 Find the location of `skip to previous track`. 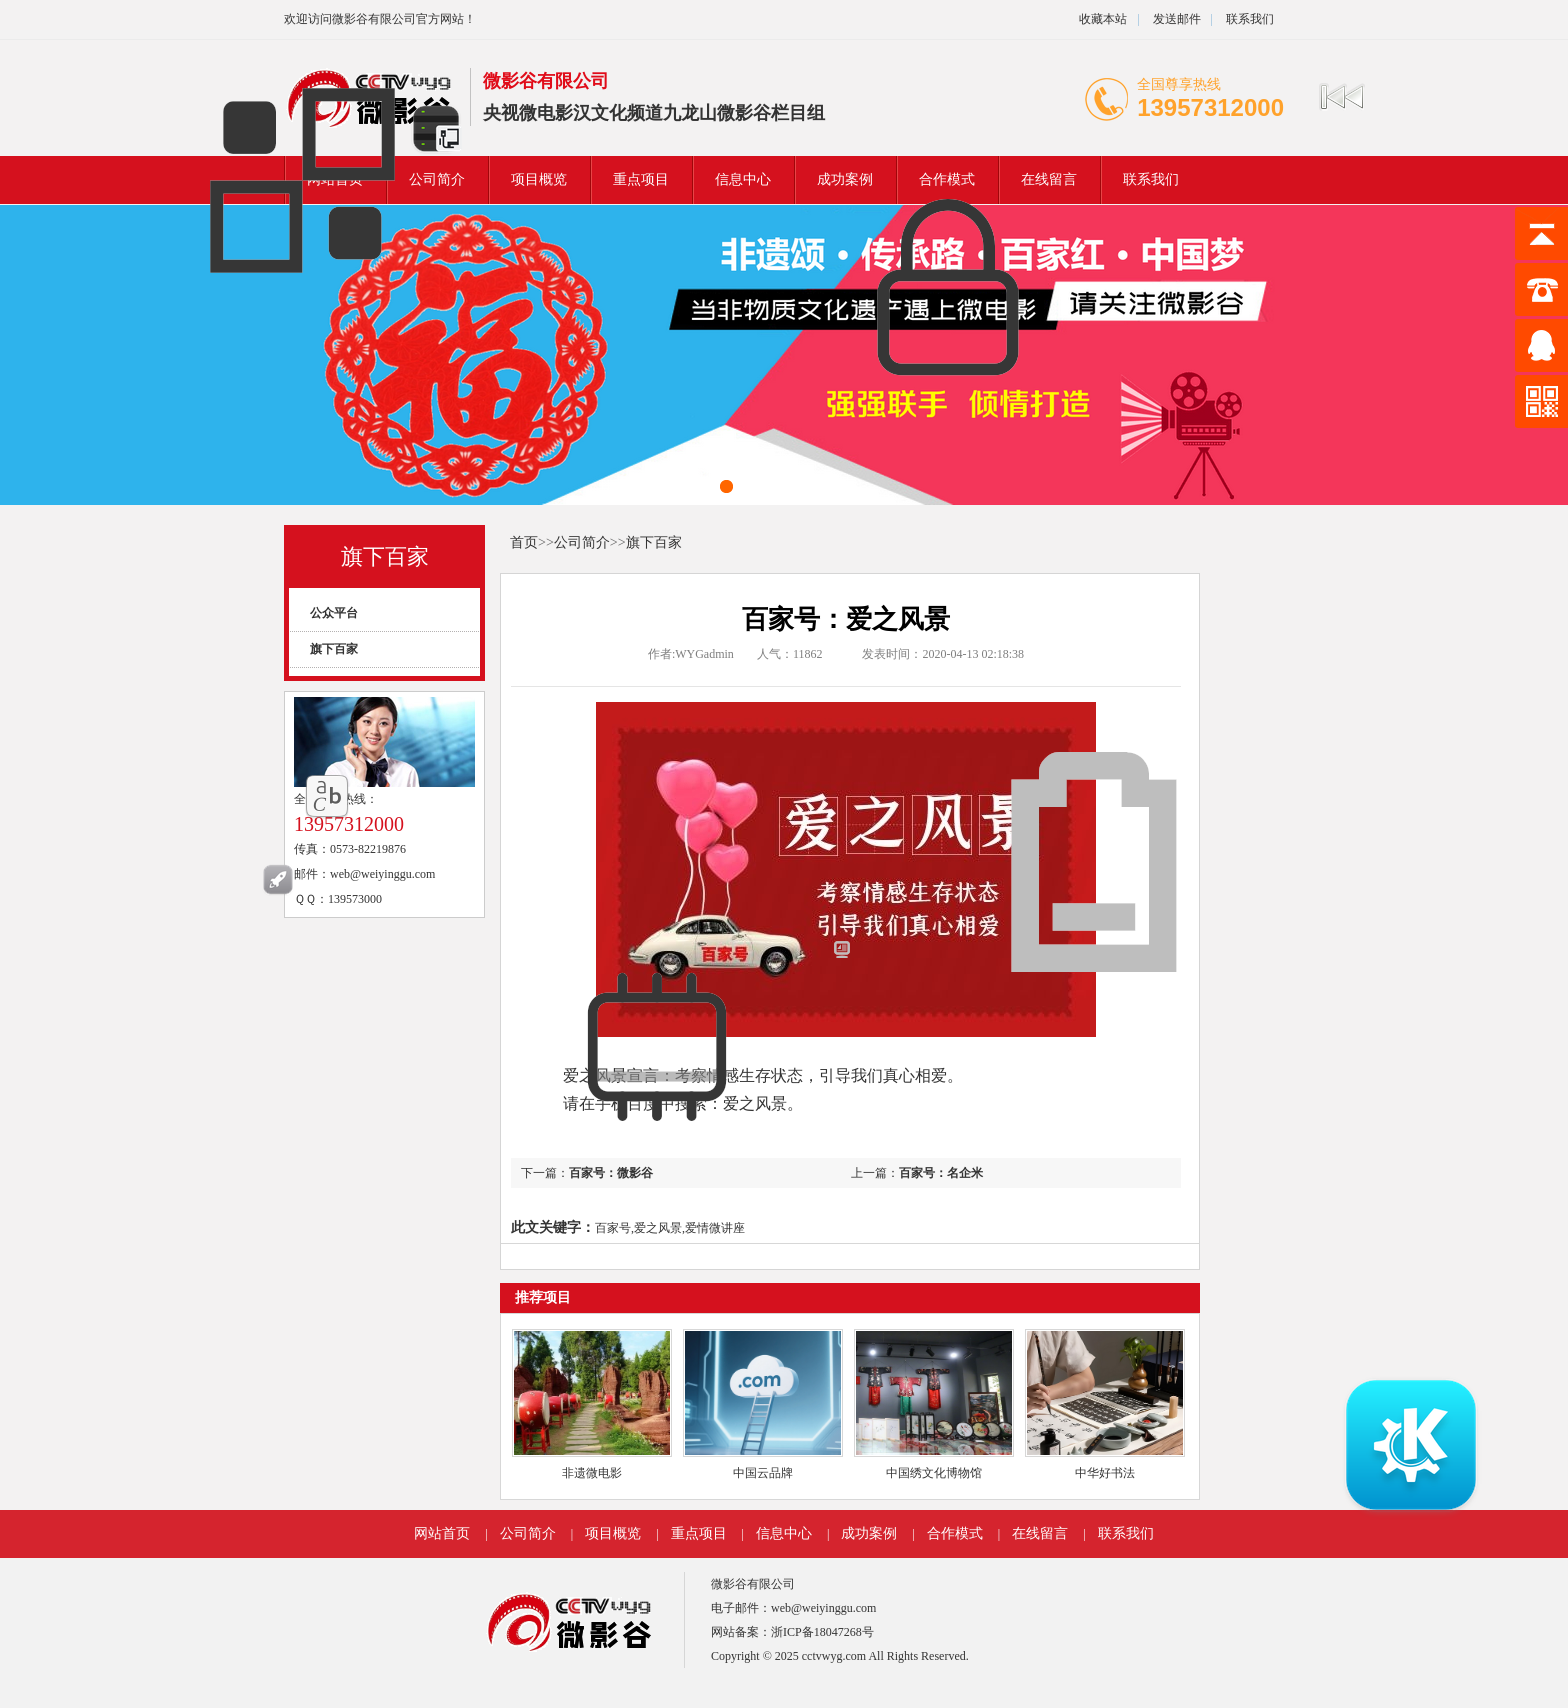

skip to previous track is located at coordinates (1342, 97).